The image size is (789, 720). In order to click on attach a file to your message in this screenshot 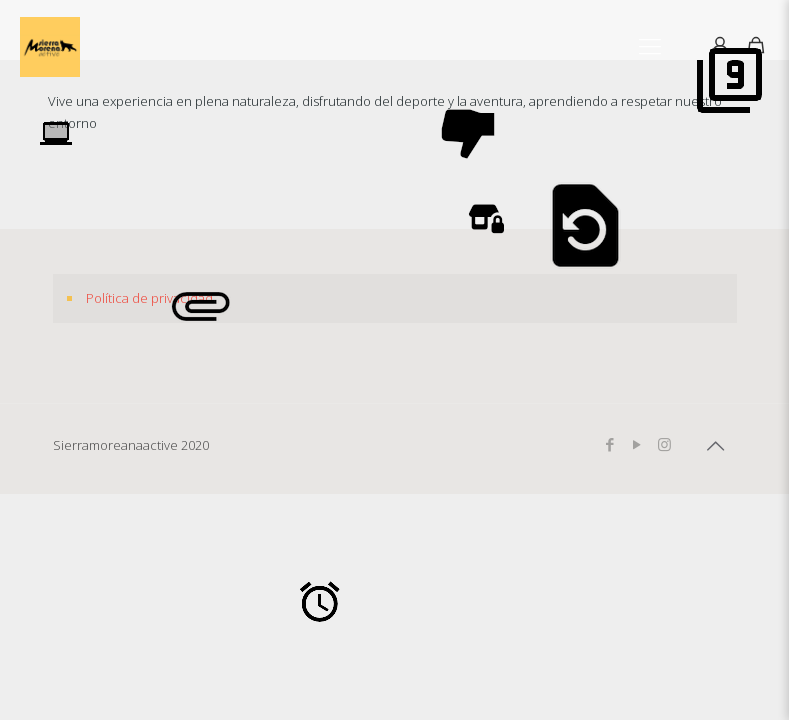, I will do `click(199, 306)`.